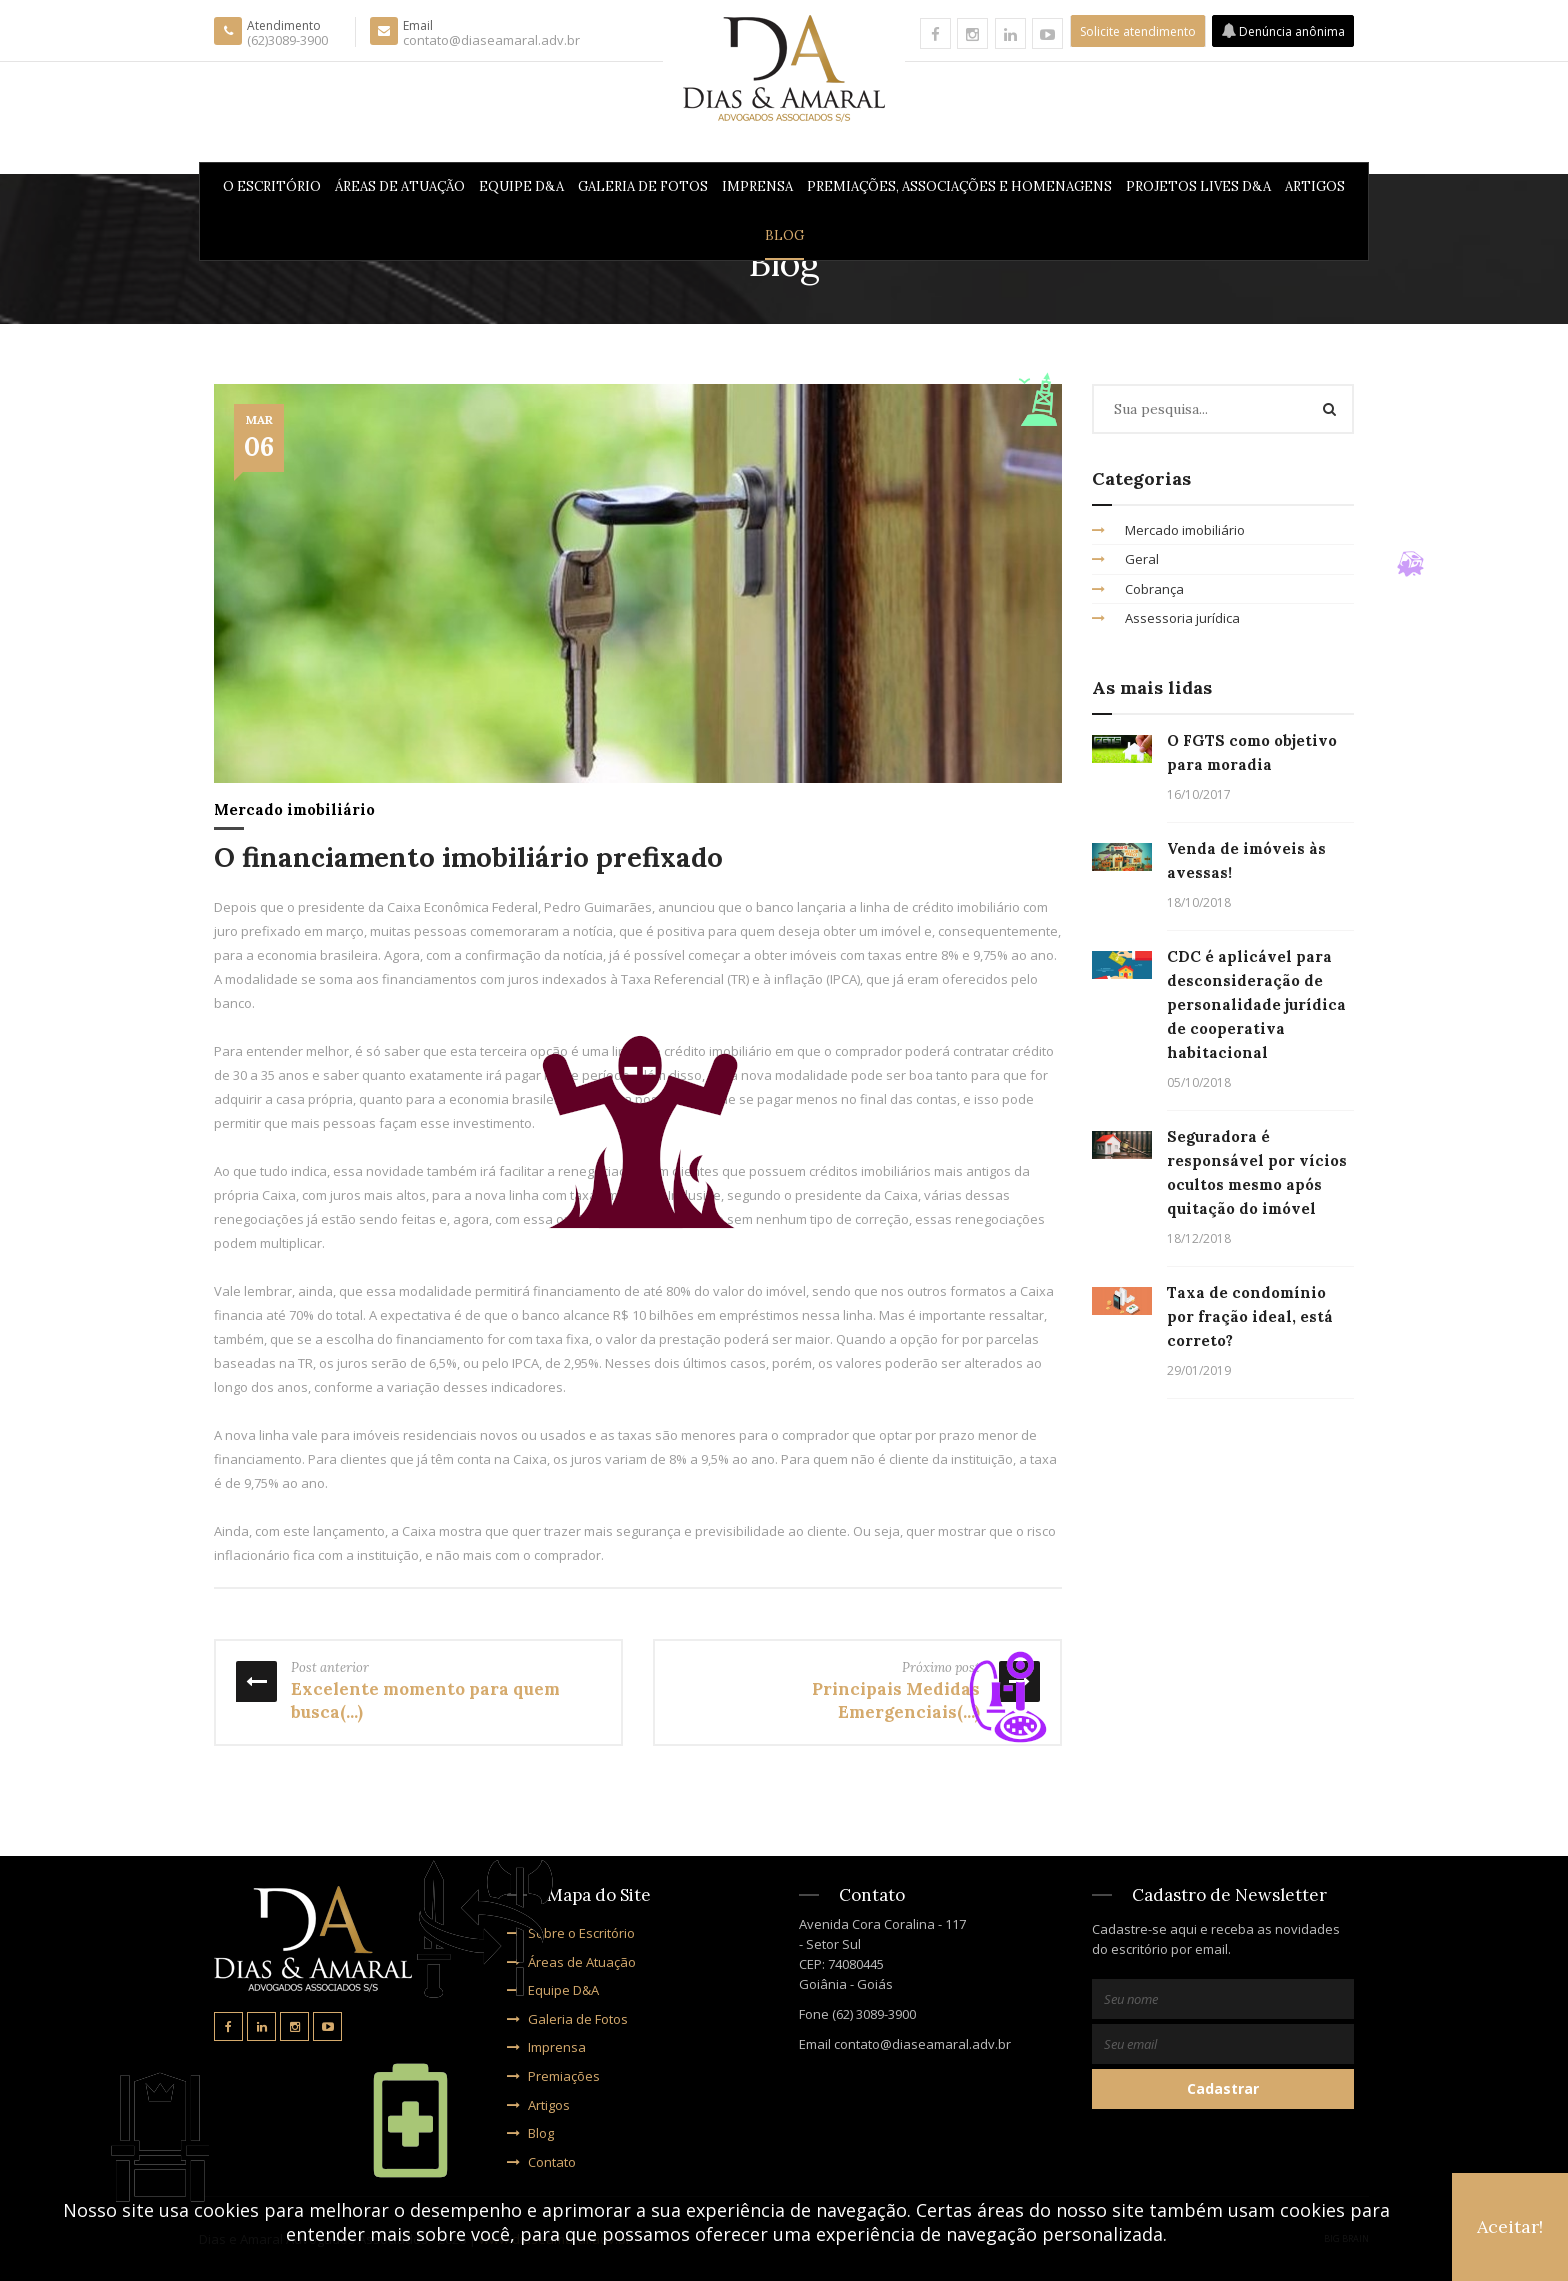 Image resolution: width=1568 pixels, height=2281 pixels. What do you see at coordinates (485, 1929) in the screenshot?
I see `switch between equipped weapons` at bounding box center [485, 1929].